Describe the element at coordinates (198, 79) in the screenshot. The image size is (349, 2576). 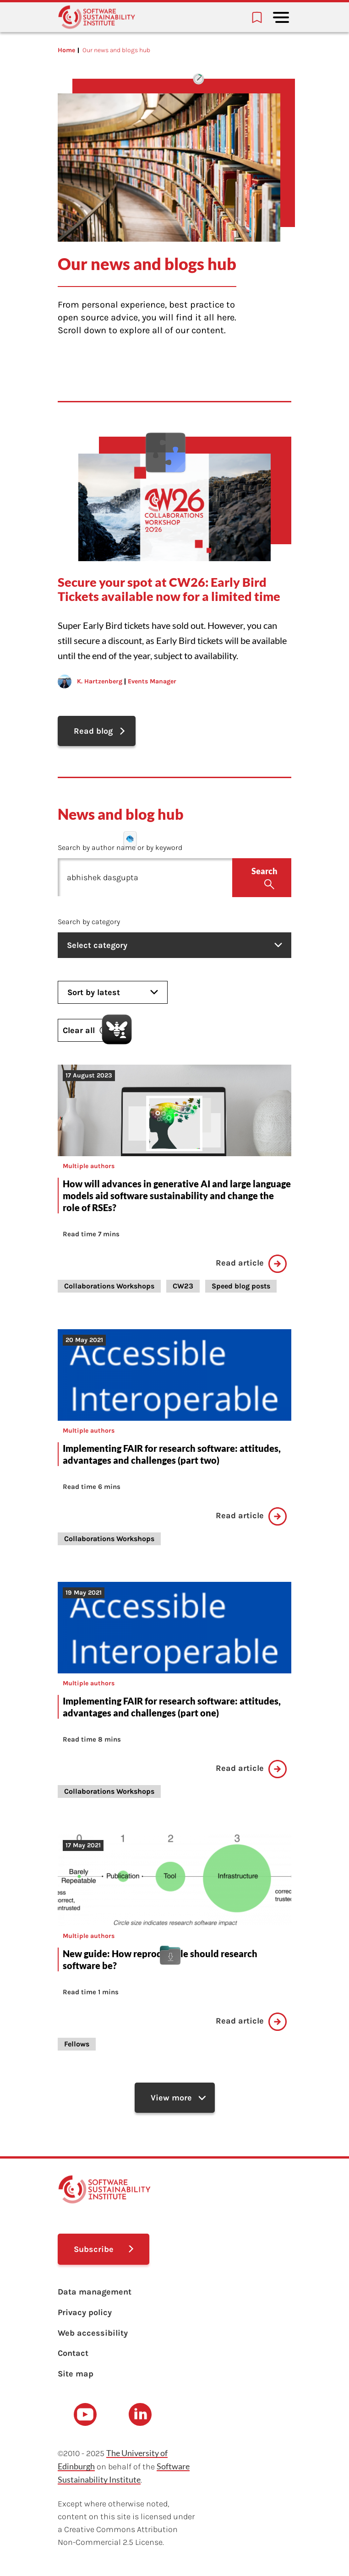
I see `open sysprof system profiler` at that location.